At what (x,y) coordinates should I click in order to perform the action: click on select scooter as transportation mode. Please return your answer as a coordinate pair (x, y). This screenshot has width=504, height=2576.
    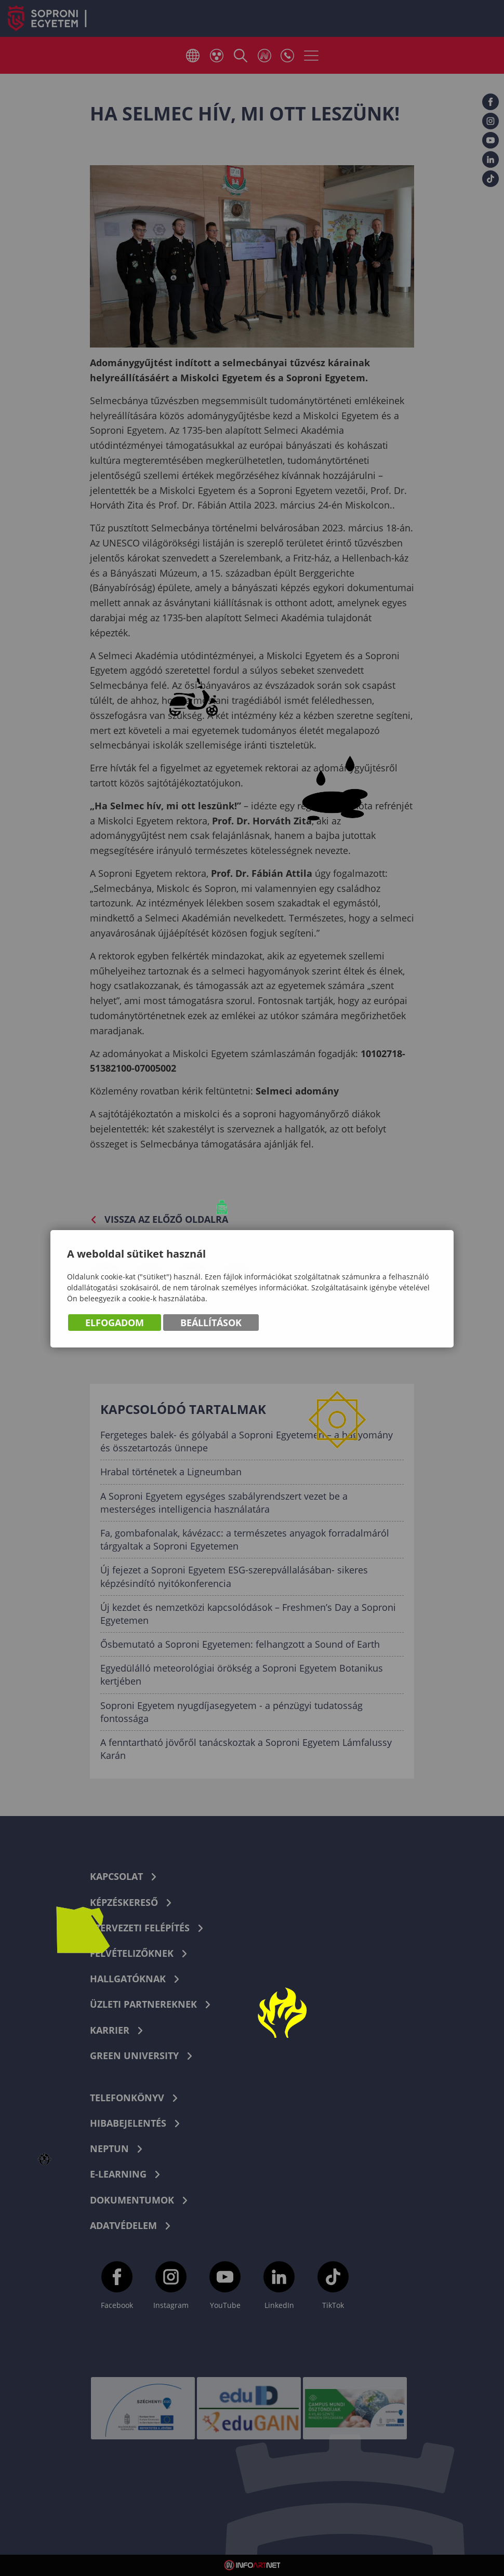
    Looking at the image, I should click on (193, 697).